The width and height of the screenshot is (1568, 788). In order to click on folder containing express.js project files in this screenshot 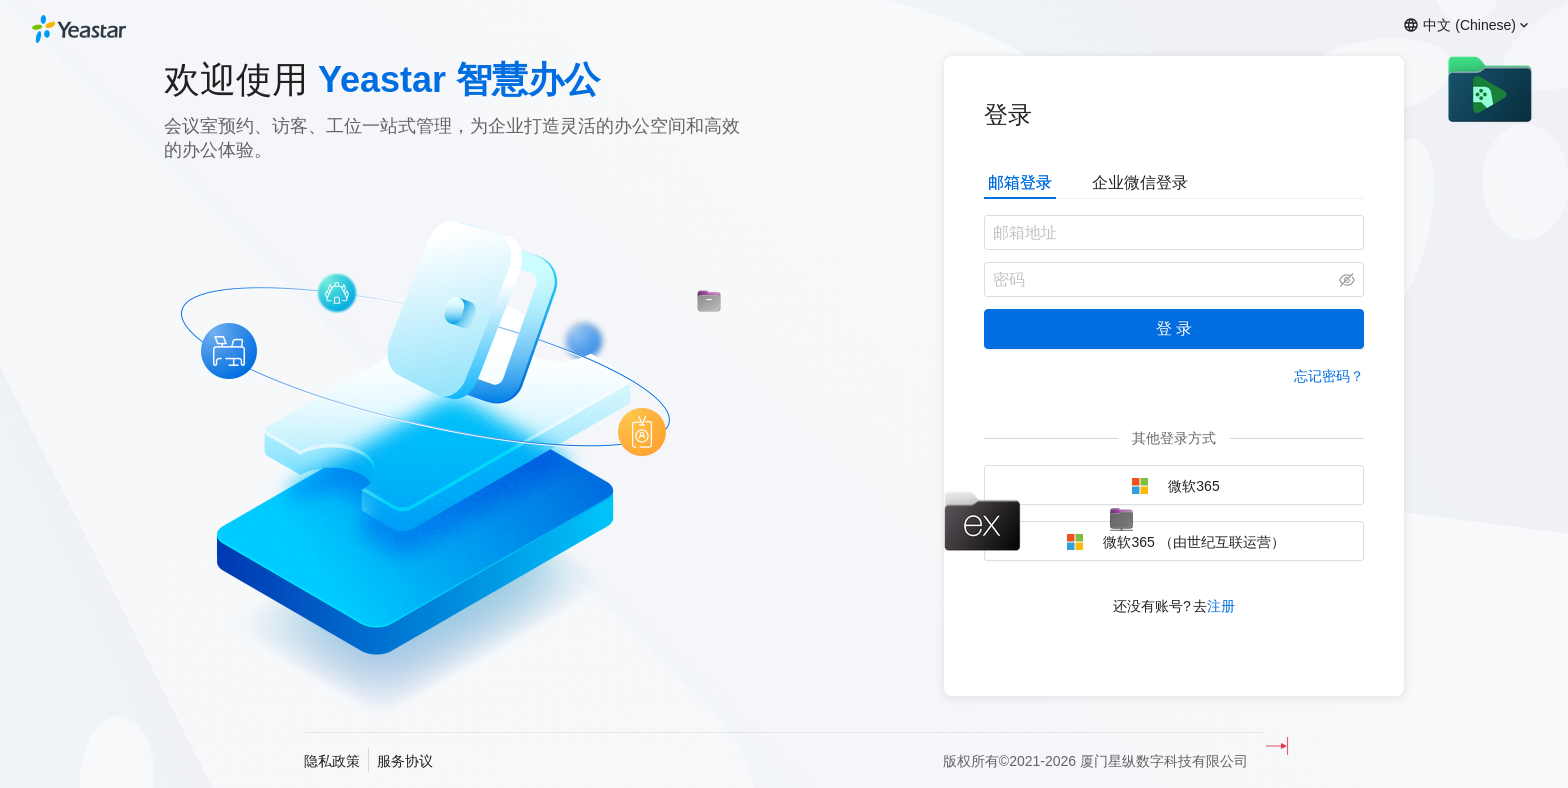, I will do `click(982, 523)`.